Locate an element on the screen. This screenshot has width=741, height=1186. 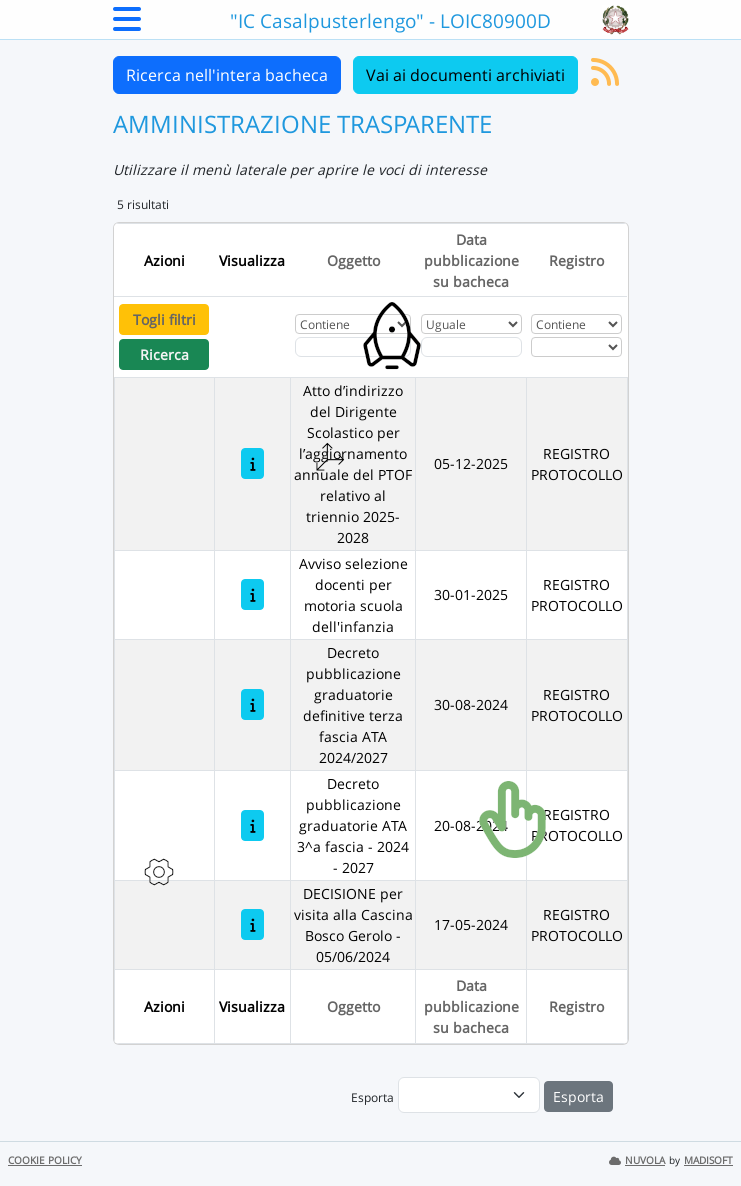
3D vector or axis visualization tool is located at coordinates (328, 458).